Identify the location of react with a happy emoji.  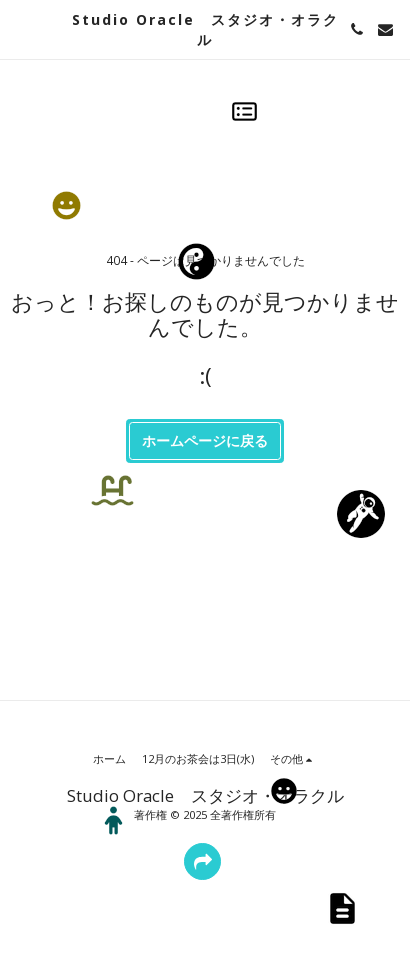
(284, 791).